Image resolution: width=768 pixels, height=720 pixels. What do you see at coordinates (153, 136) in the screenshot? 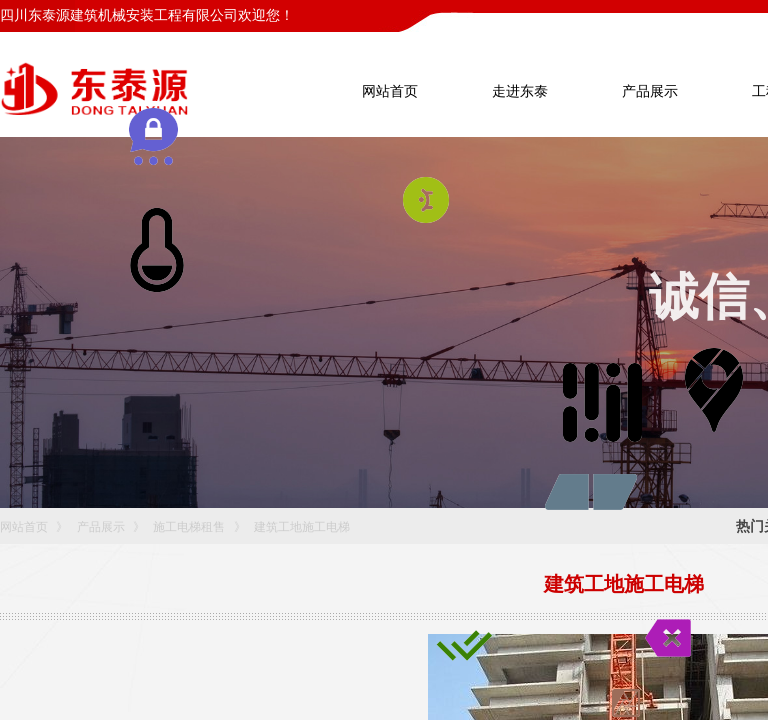
I see `open Threema secure messaging app` at bounding box center [153, 136].